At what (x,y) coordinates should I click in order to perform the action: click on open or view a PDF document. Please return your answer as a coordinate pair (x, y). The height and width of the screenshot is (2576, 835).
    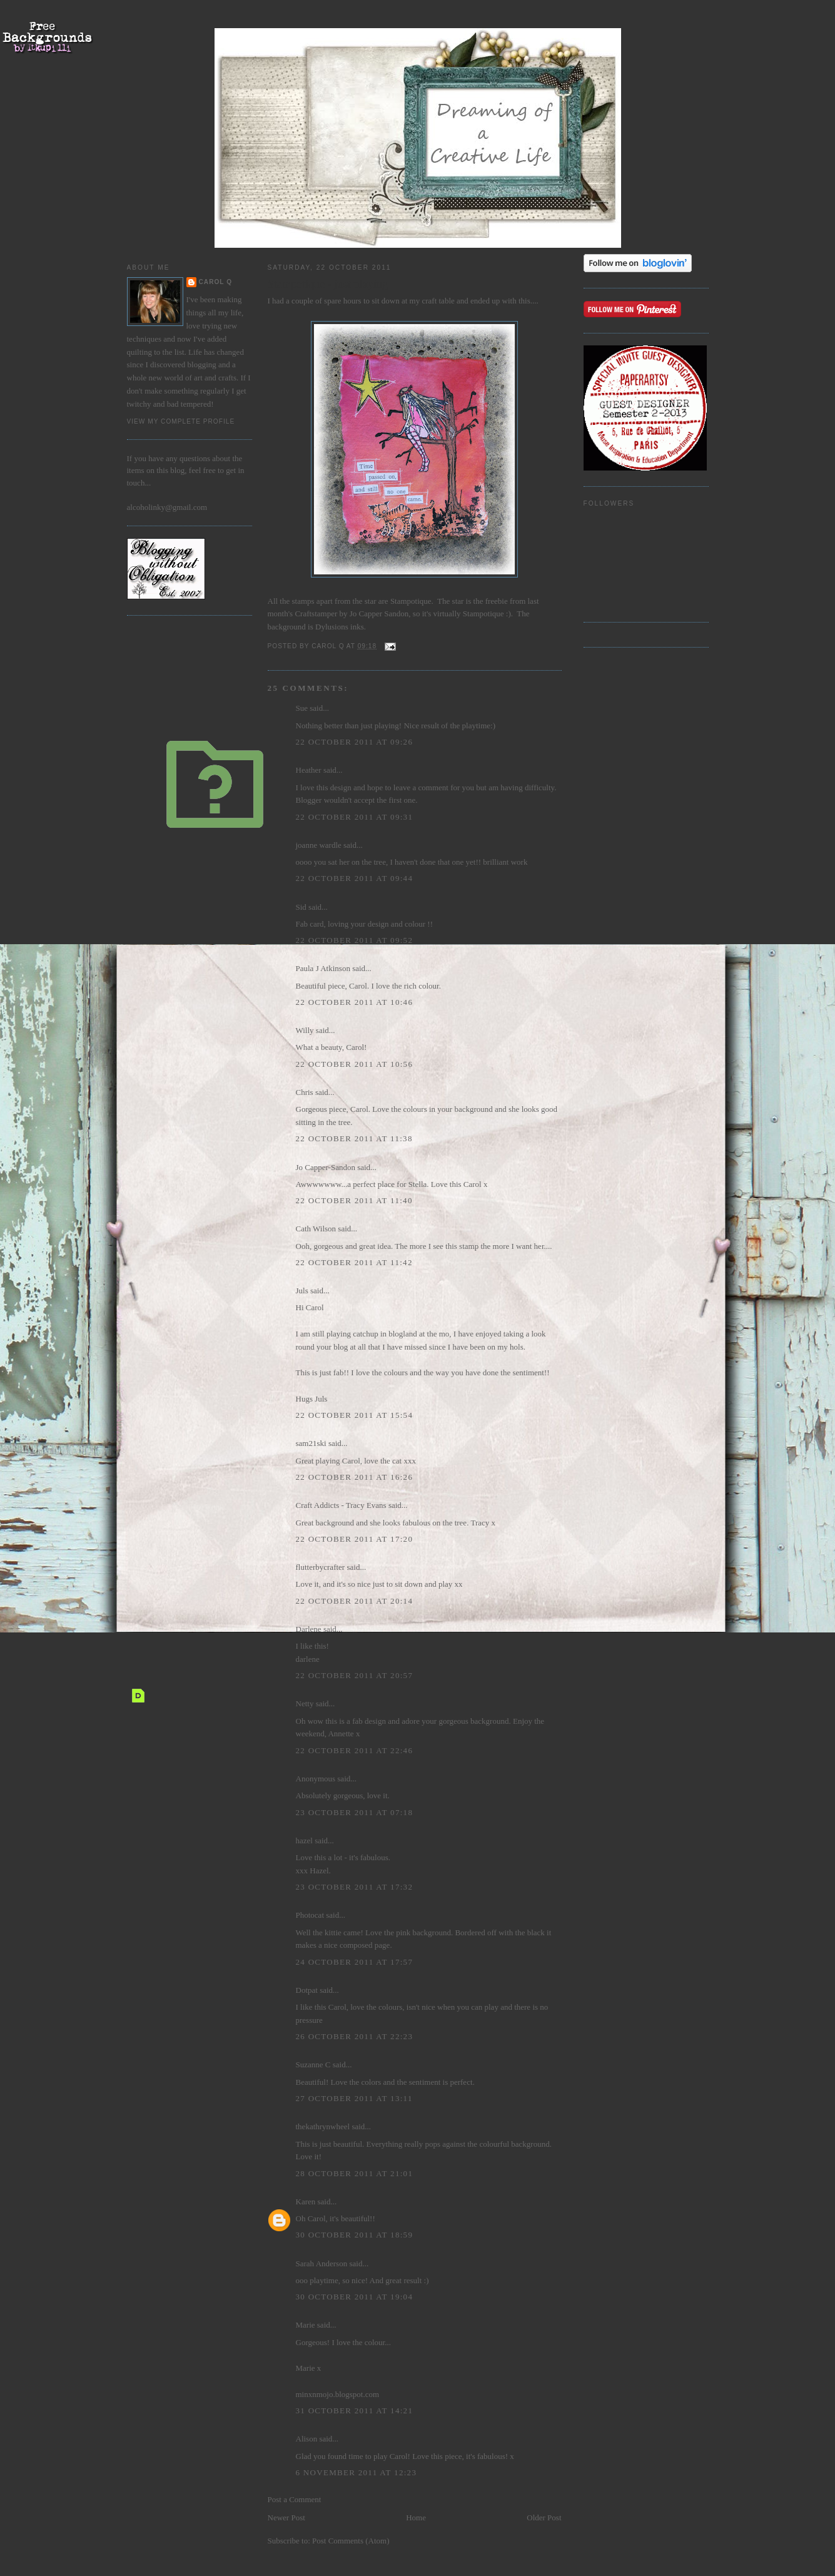
    Looking at the image, I should click on (138, 1696).